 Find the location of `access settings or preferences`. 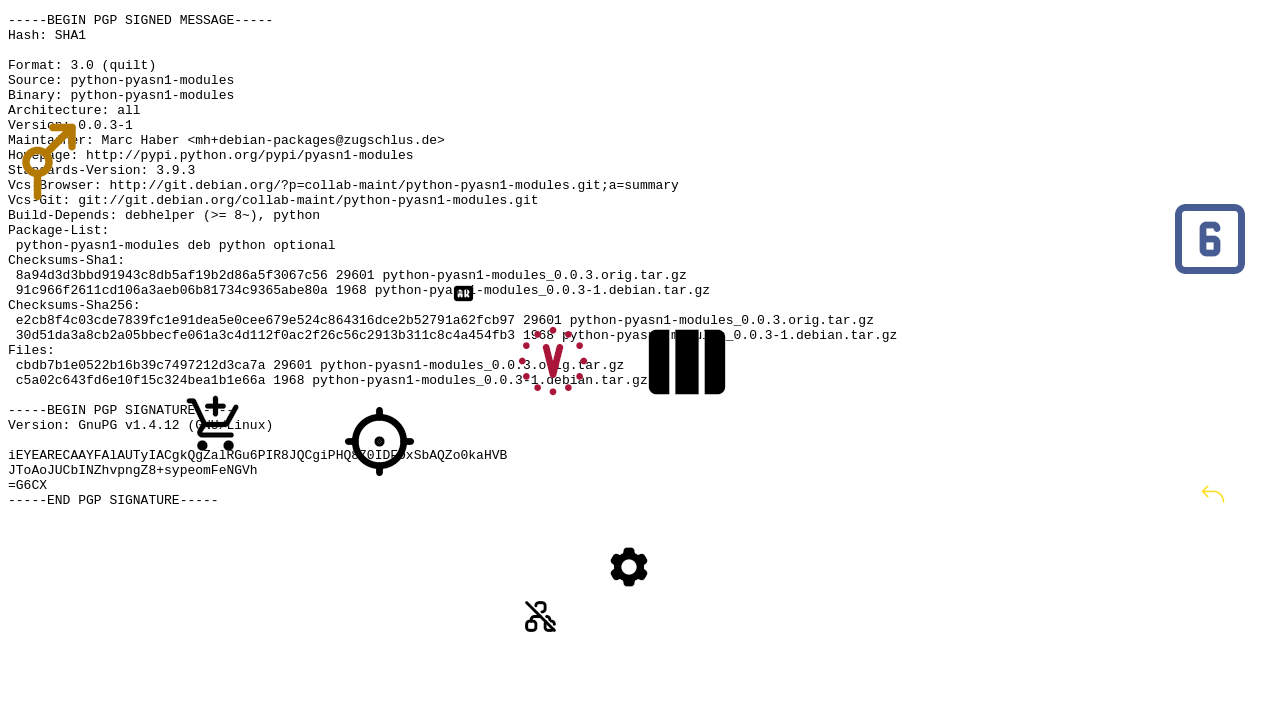

access settings or preferences is located at coordinates (629, 567).